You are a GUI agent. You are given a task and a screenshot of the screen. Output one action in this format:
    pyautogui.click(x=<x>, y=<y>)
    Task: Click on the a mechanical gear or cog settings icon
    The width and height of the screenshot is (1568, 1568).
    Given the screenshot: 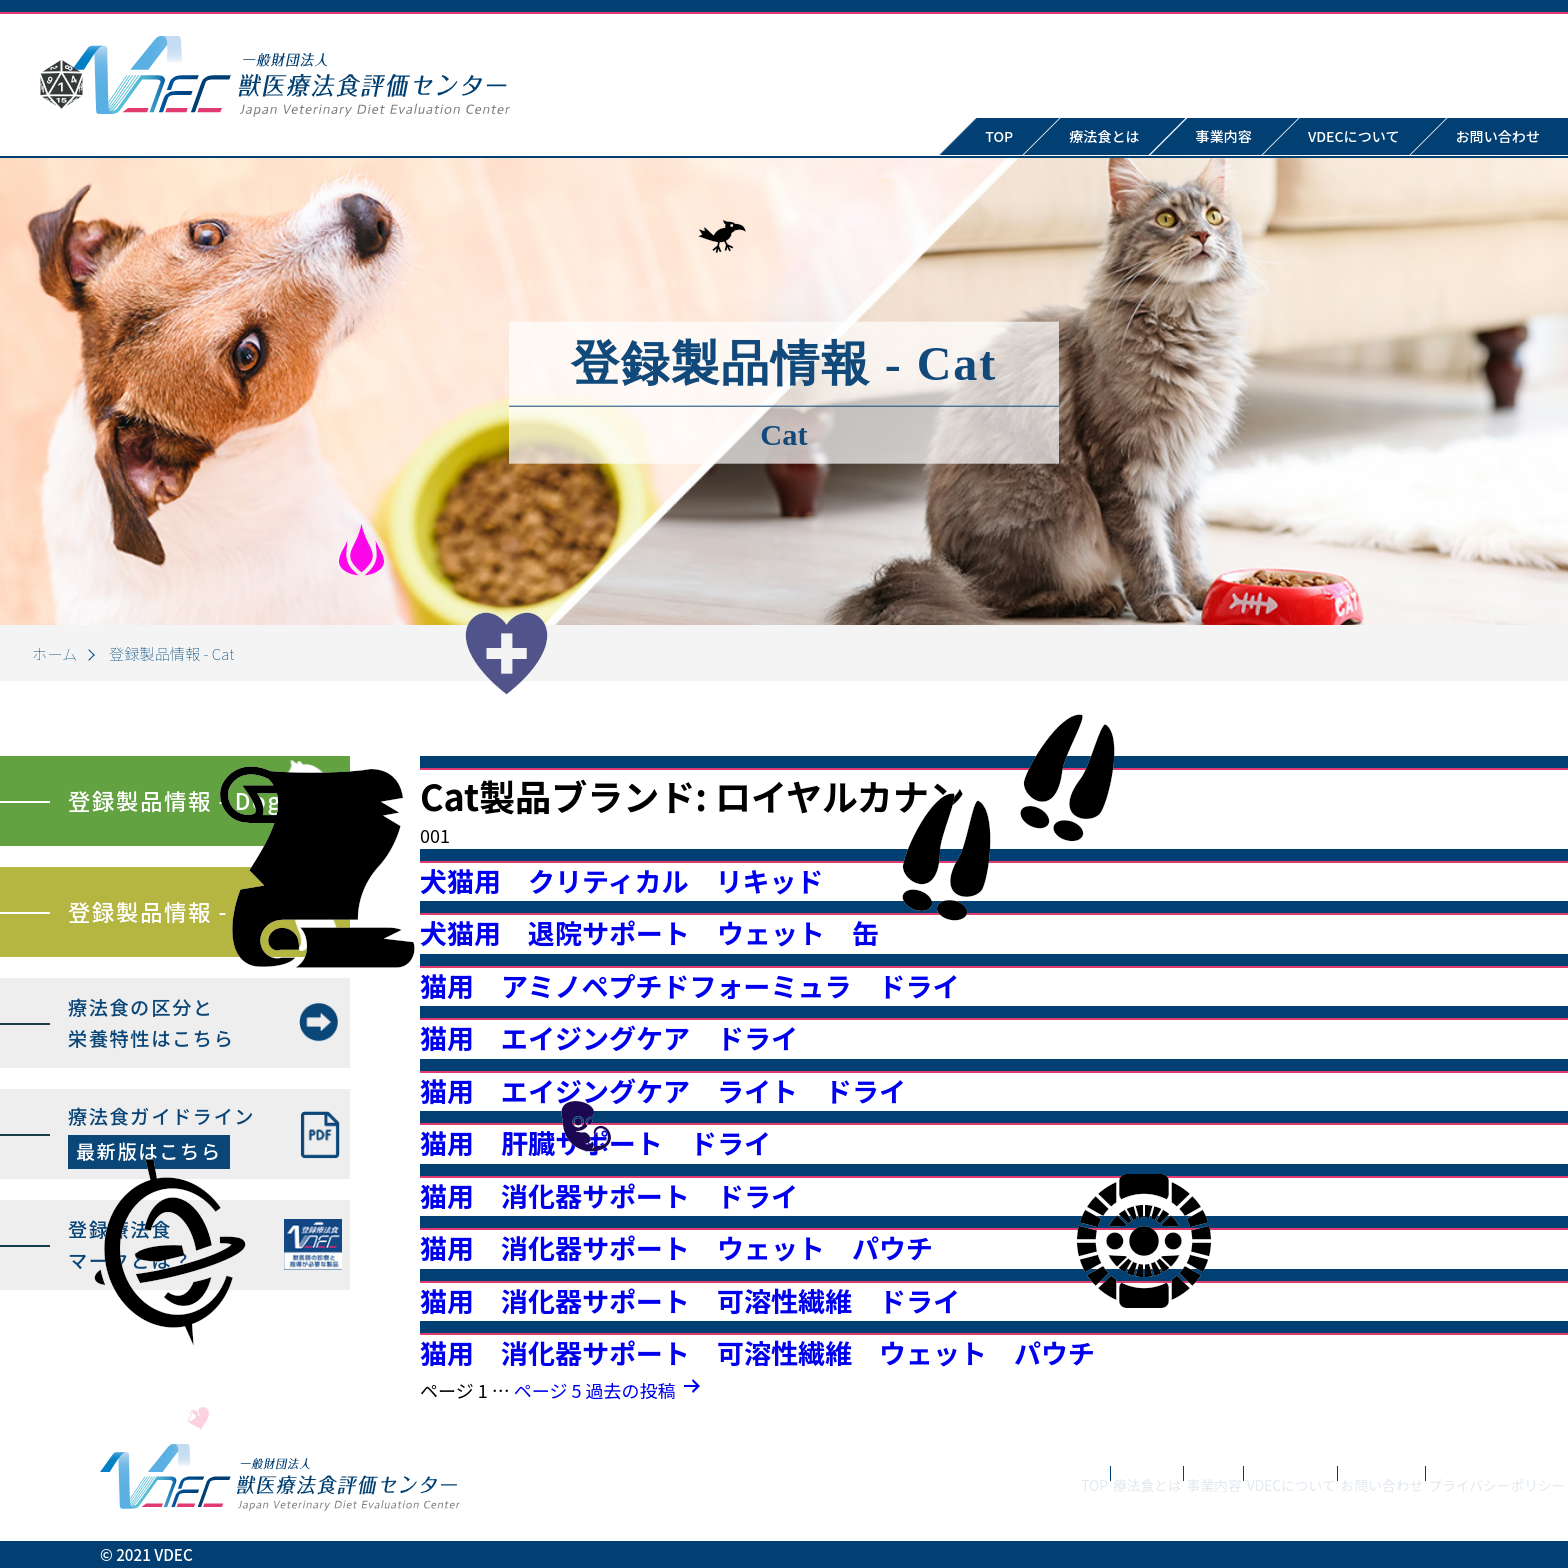 What is the action you would take?
    pyautogui.click(x=1144, y=1241)
    